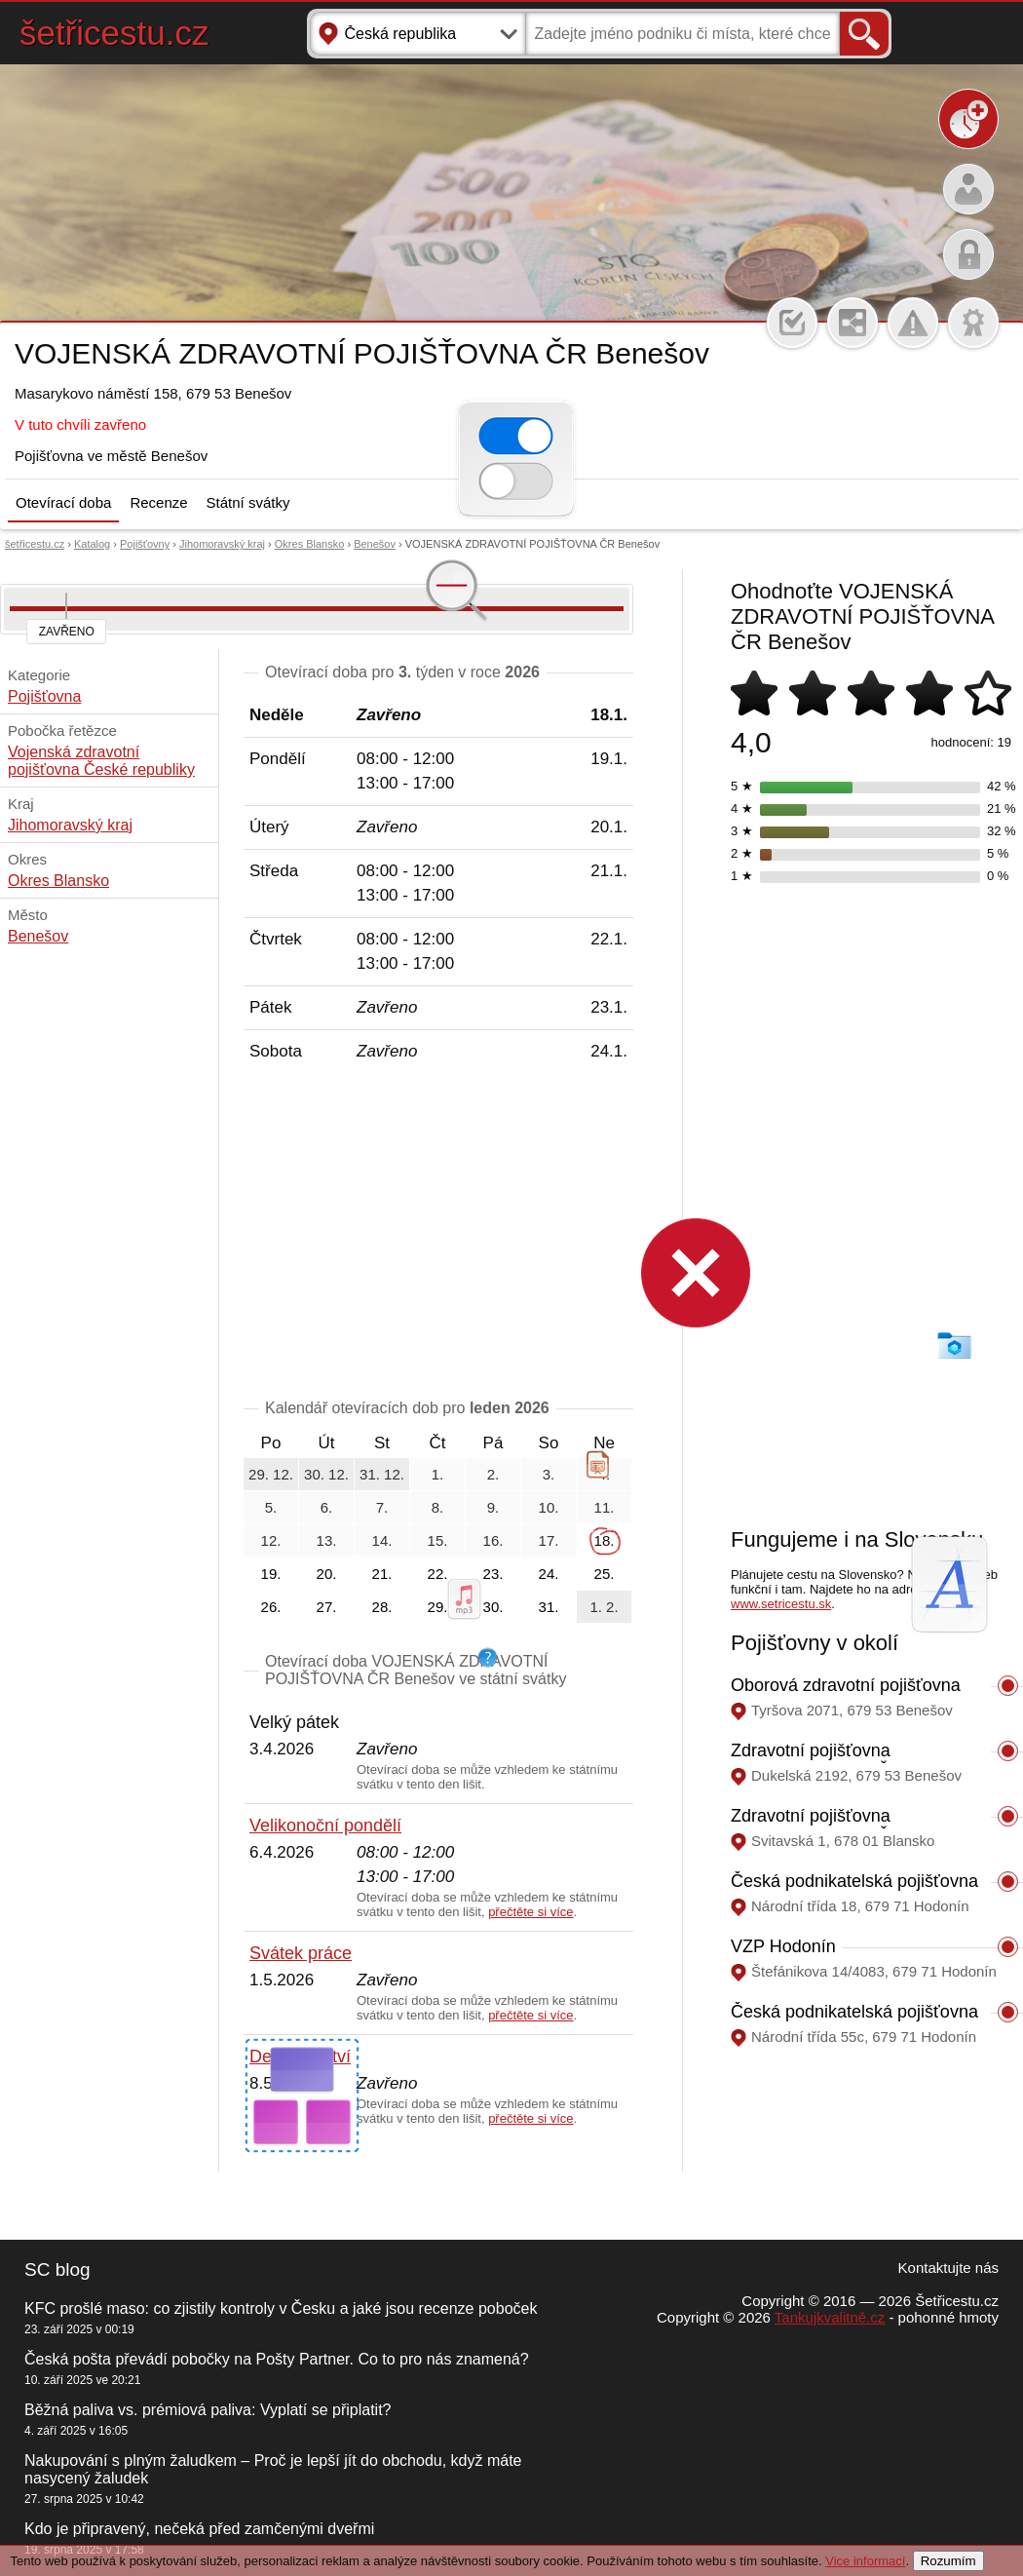 This screenshot has width=1023, height=2576. Describe the element at coordinates (696, 1273) in the screenshot. I see `stop or cancel the current action` at that location.